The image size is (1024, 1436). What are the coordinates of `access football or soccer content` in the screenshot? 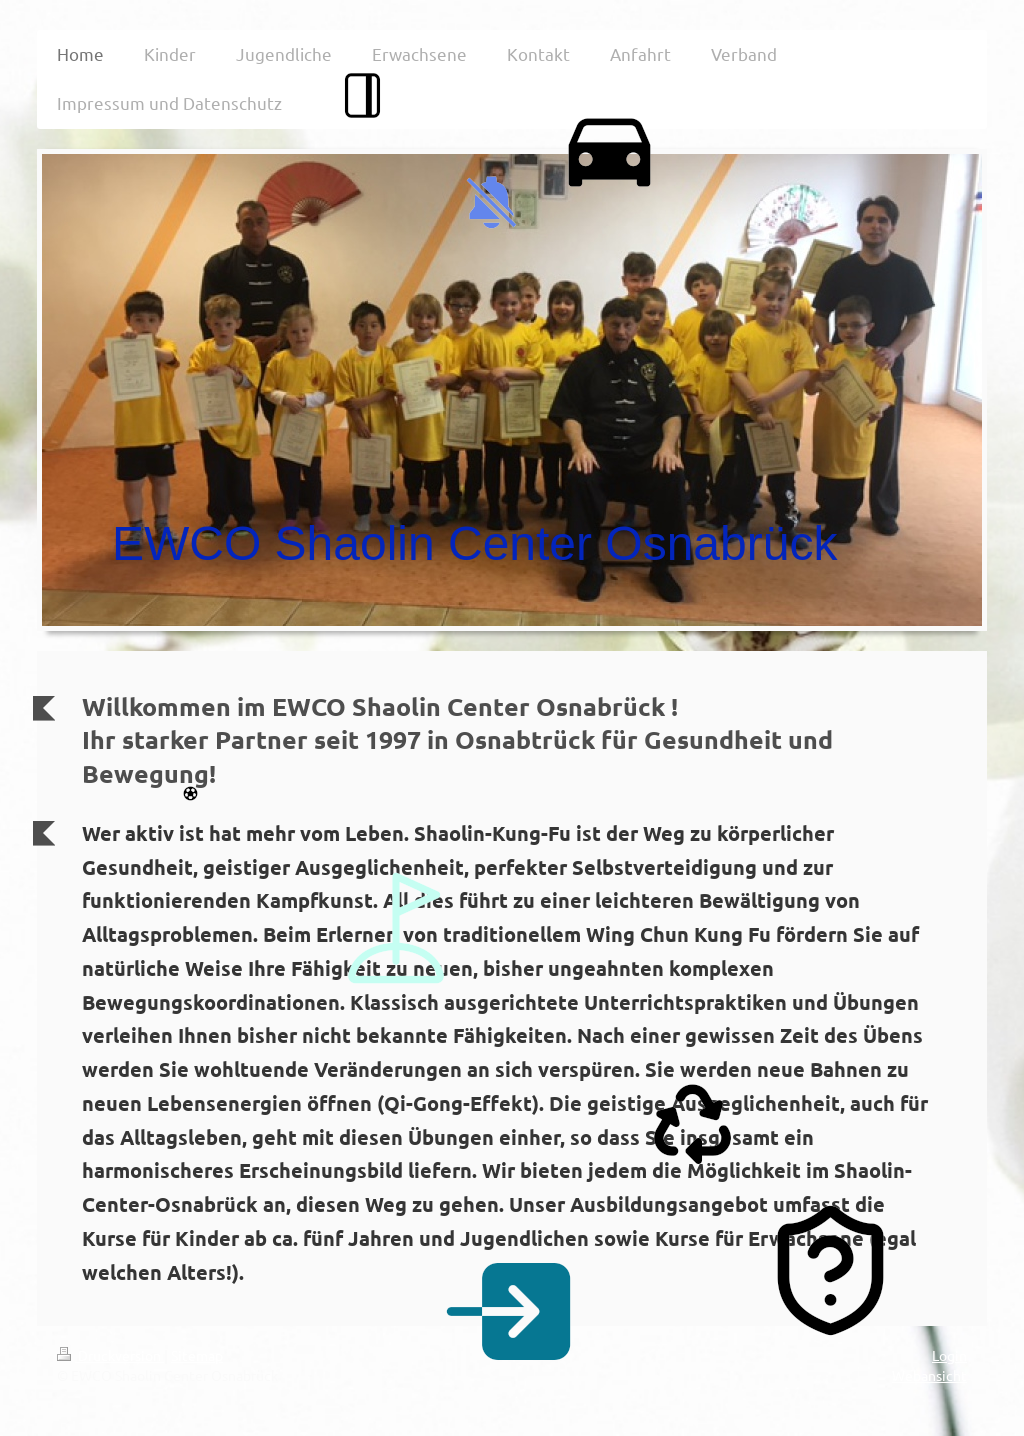 It's located at (190, 793).